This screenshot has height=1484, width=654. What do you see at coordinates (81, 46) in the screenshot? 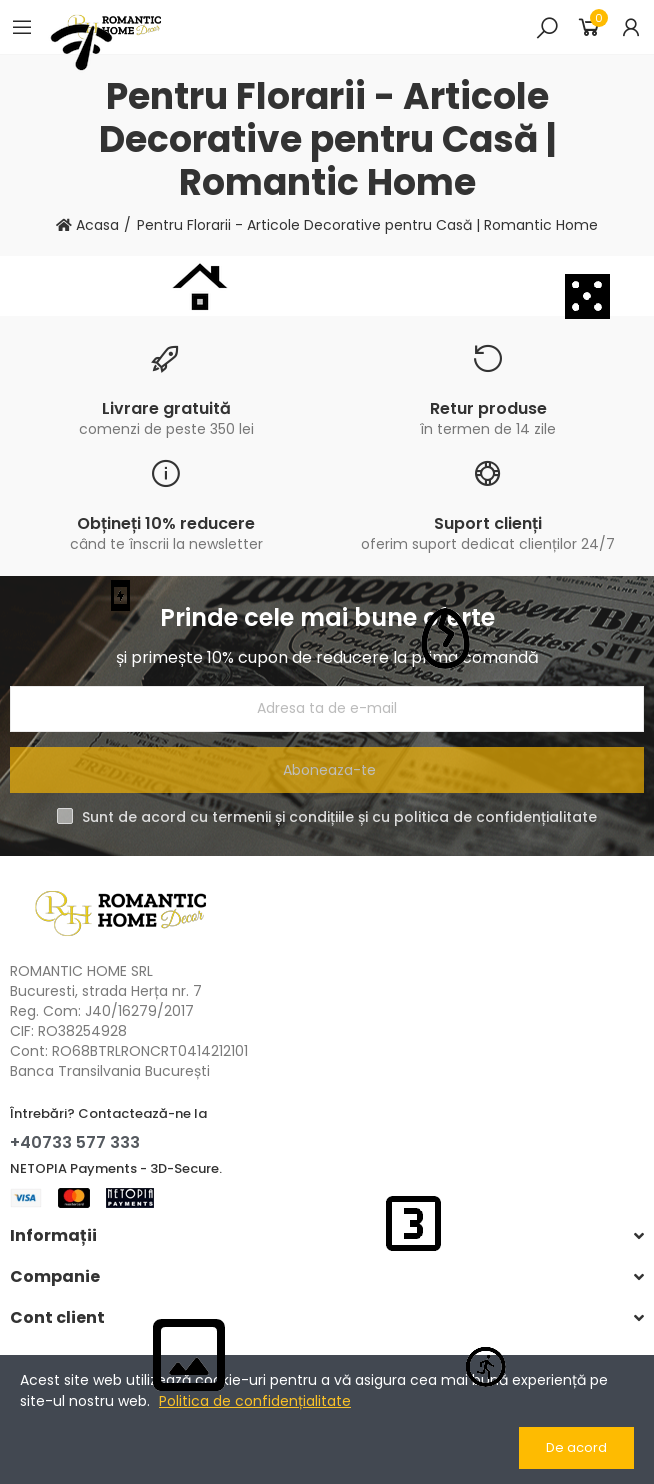
I see `check network connection status` at bounding box center [81, 46].